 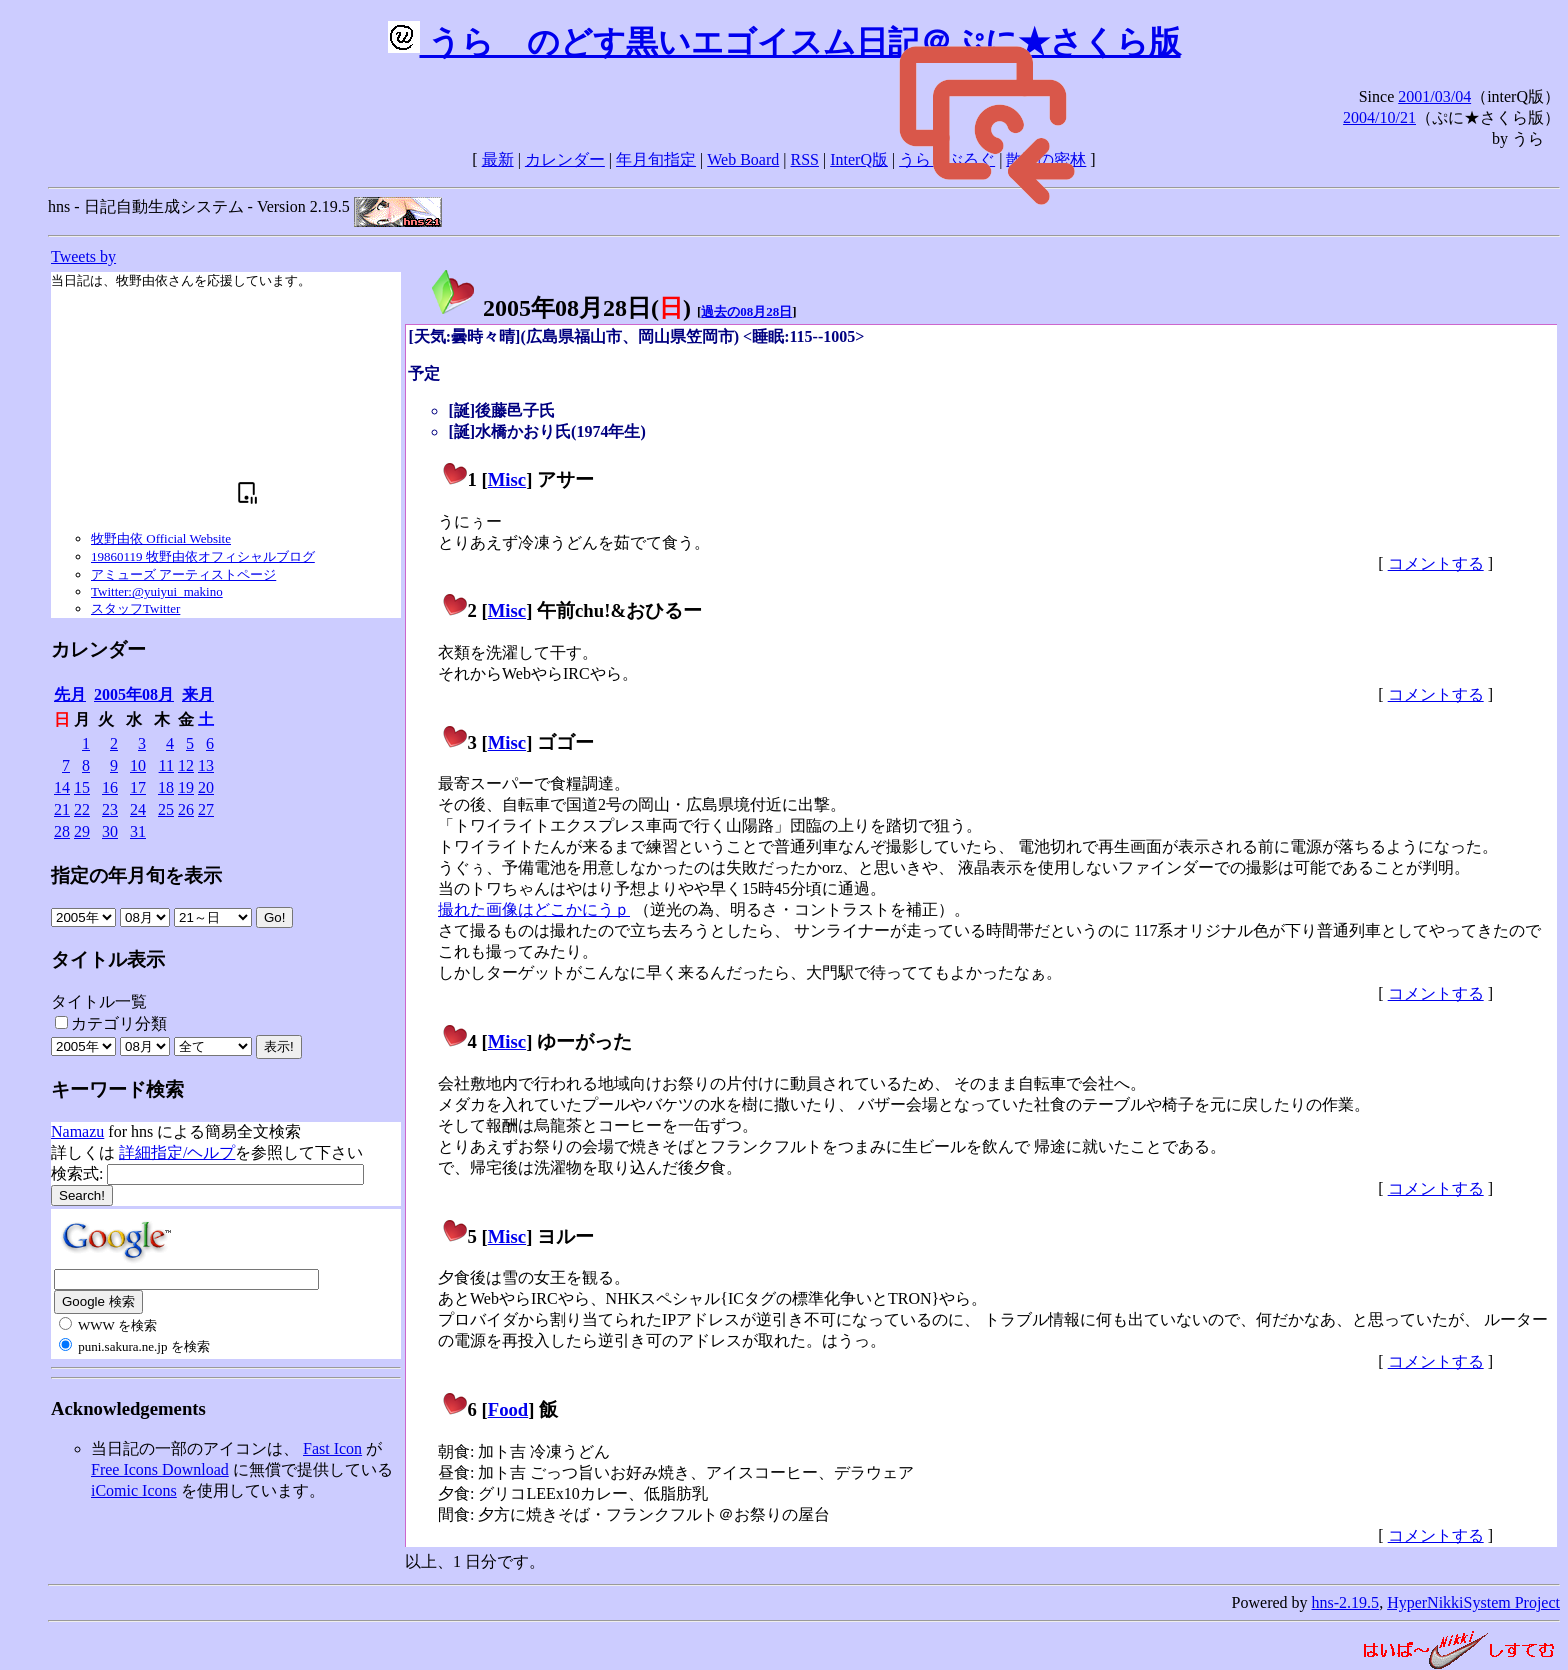 I want to click on request a refund or money back, so click(x=983, y=113).